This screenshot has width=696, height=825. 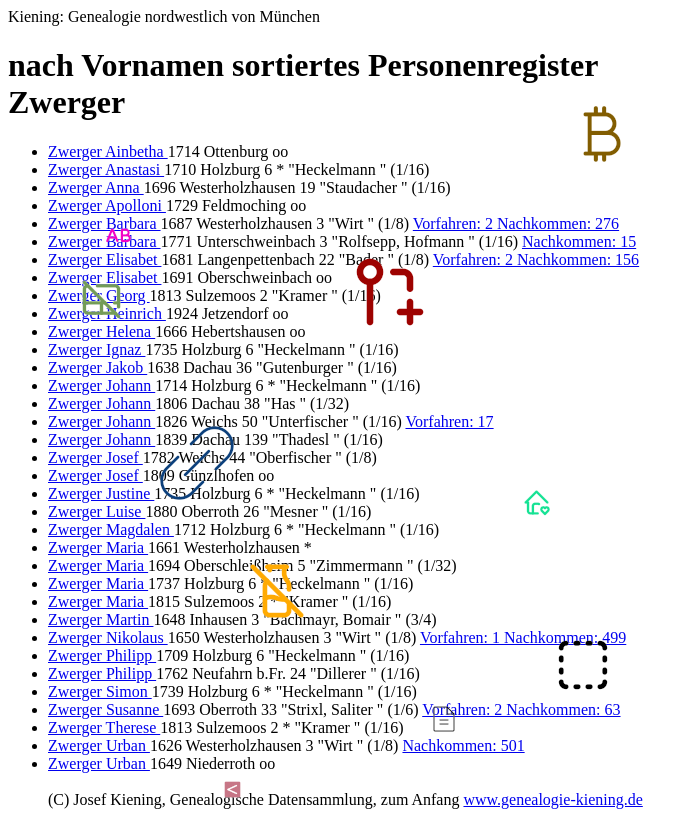 I want to click on view document or text file, so click(x=444, y=719).